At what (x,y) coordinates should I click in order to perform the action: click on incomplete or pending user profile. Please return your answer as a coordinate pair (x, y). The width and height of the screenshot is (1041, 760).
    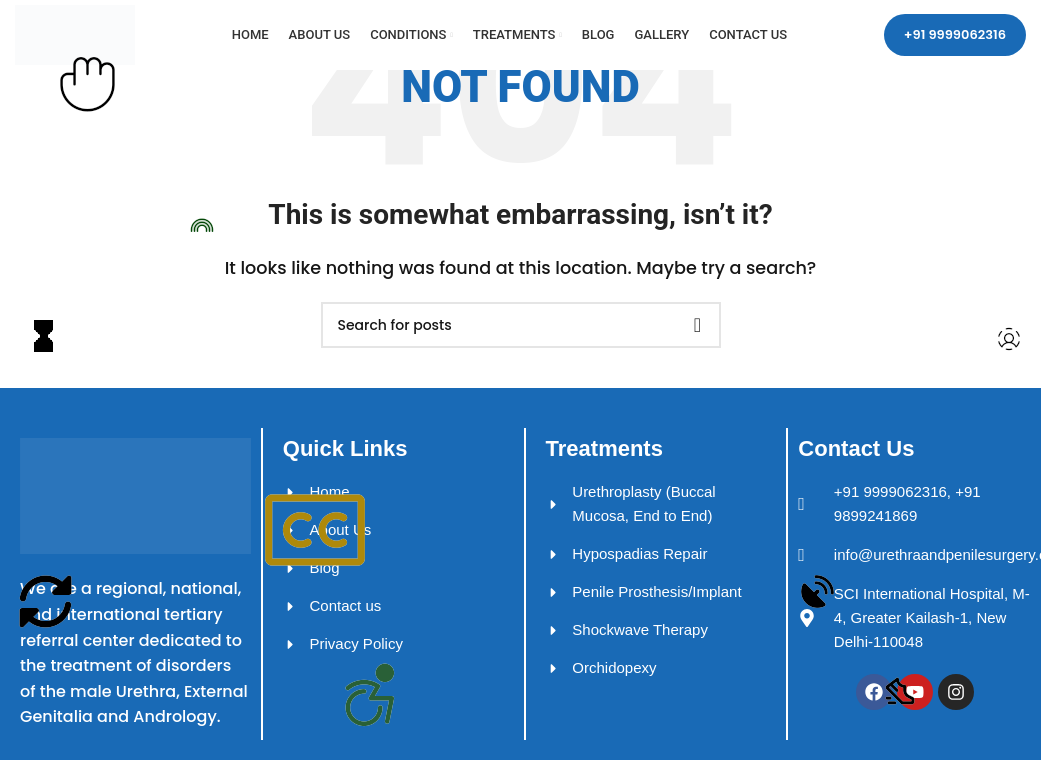
    Looking at the image, I should click on (1009, 339).